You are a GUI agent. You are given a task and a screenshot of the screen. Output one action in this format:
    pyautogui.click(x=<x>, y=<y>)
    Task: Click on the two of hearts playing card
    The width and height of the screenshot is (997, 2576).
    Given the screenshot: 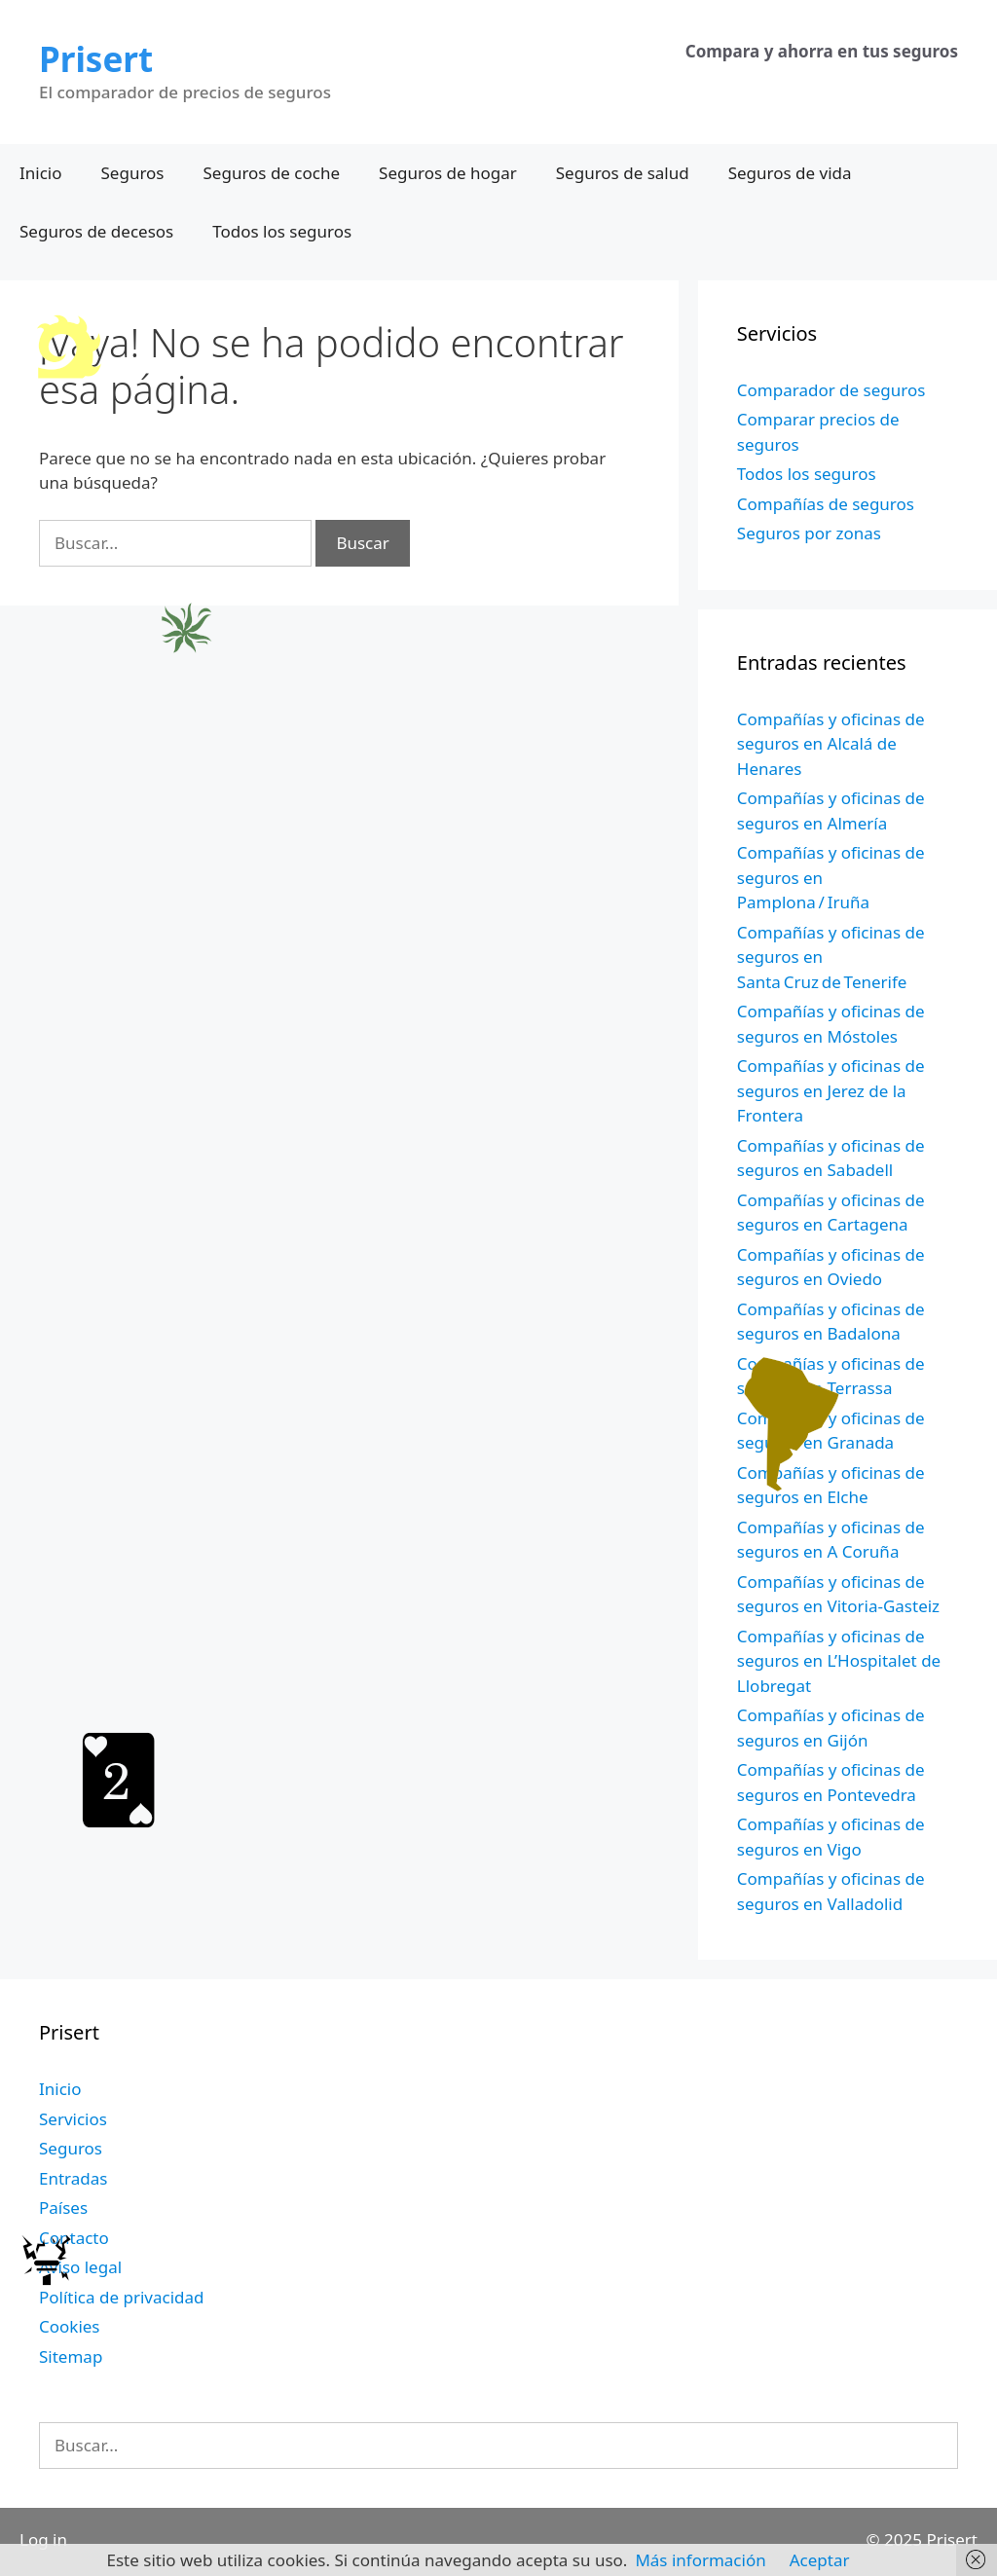 What is the action you would take?
    pyautogui.click(x=118, y=1780)
    